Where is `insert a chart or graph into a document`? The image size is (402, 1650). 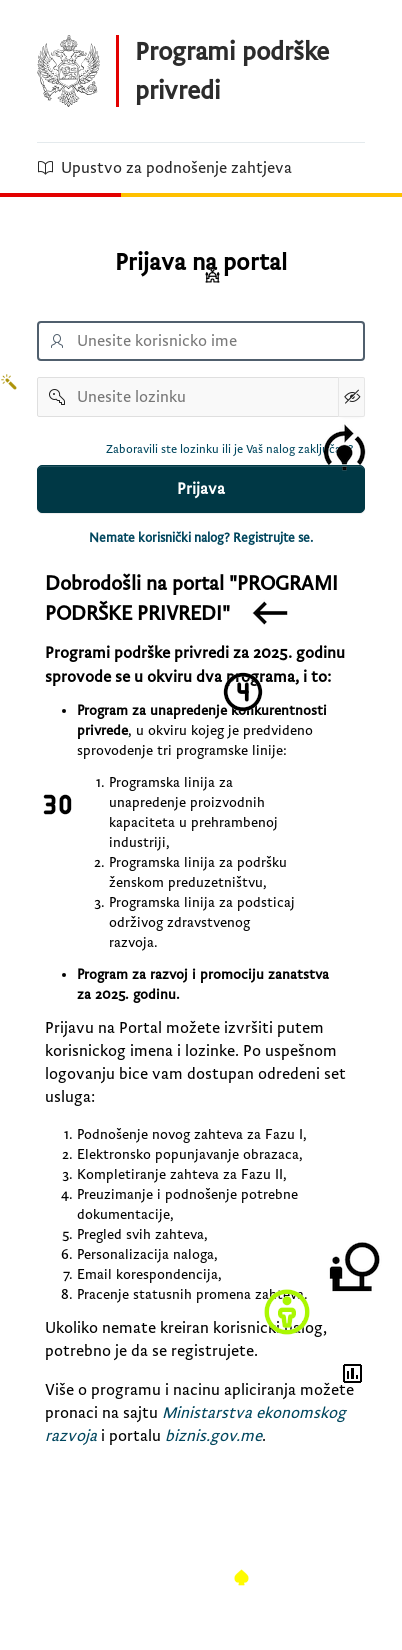 insert a chart or graph into a document is located at coordinates (352, 1373).